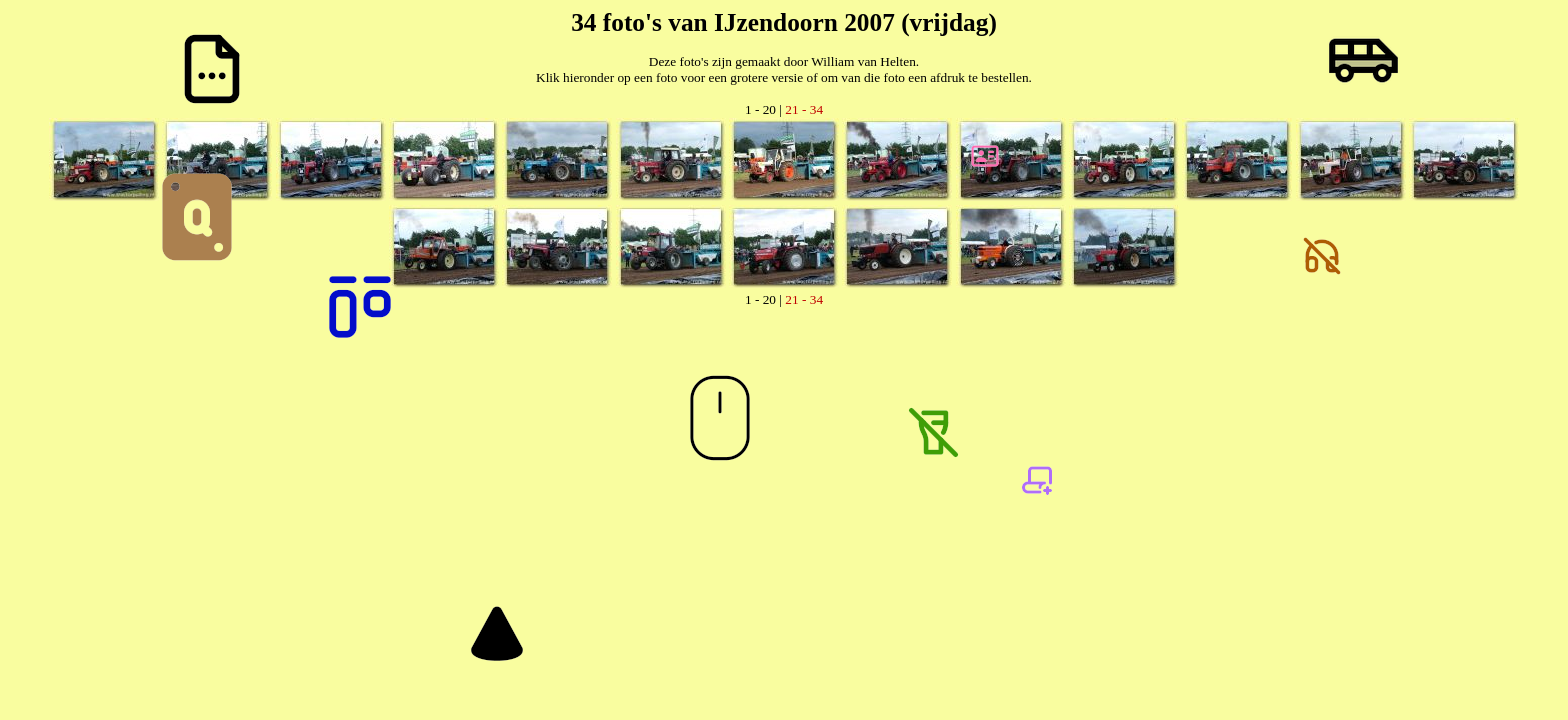  I want to click on access airport shuttle services, so click(1363, 60).